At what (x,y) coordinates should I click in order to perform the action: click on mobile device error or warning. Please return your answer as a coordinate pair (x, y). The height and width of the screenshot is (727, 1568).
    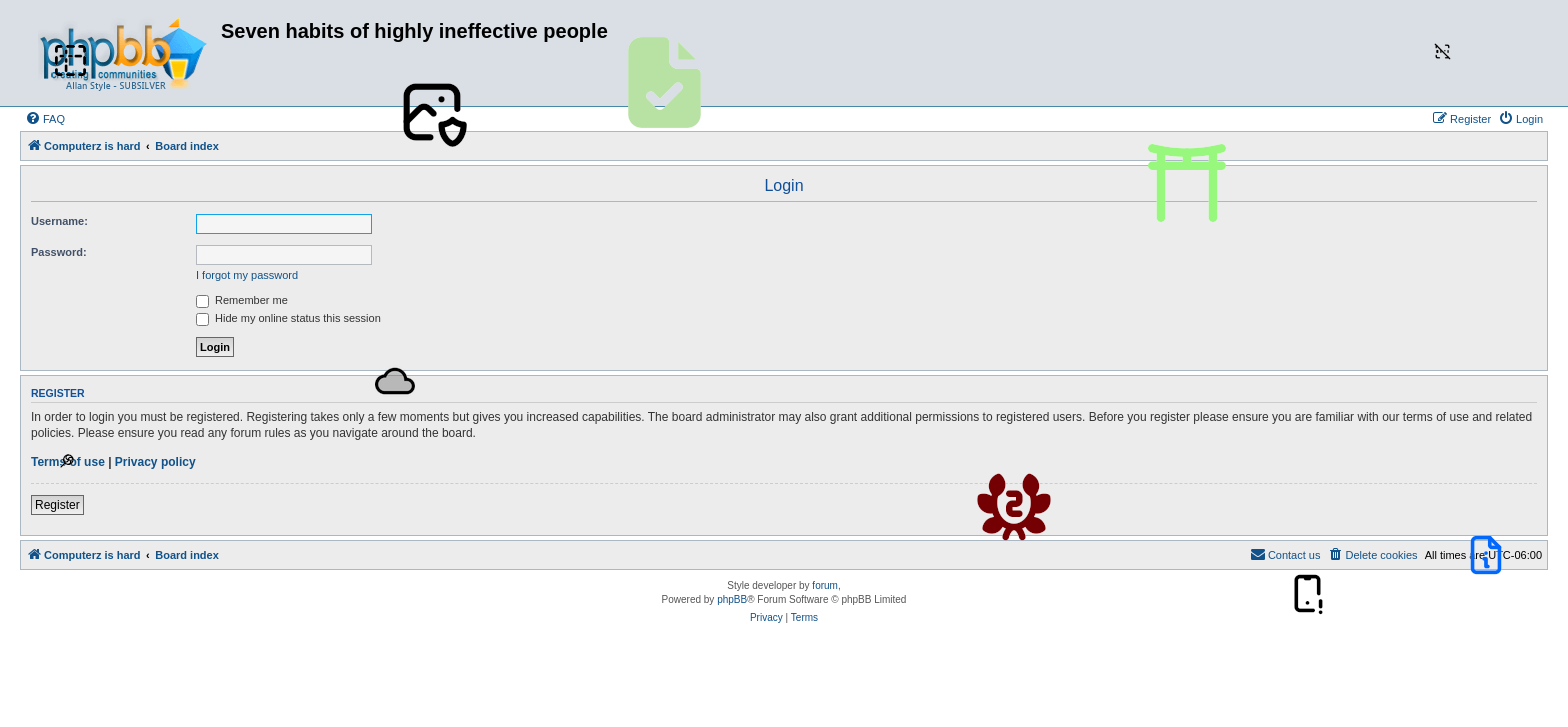
    Looking at the image, I should click on (1307, 593).